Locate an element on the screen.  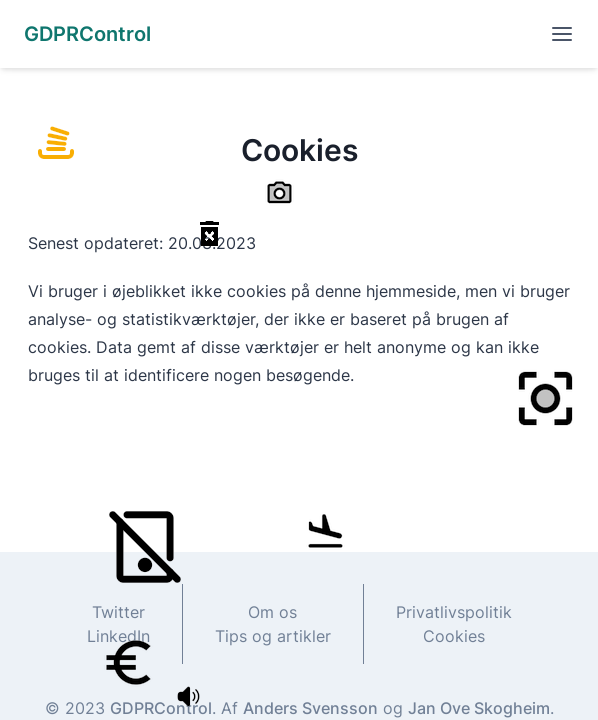
permanently delete item is located at coordinates (209, 233).